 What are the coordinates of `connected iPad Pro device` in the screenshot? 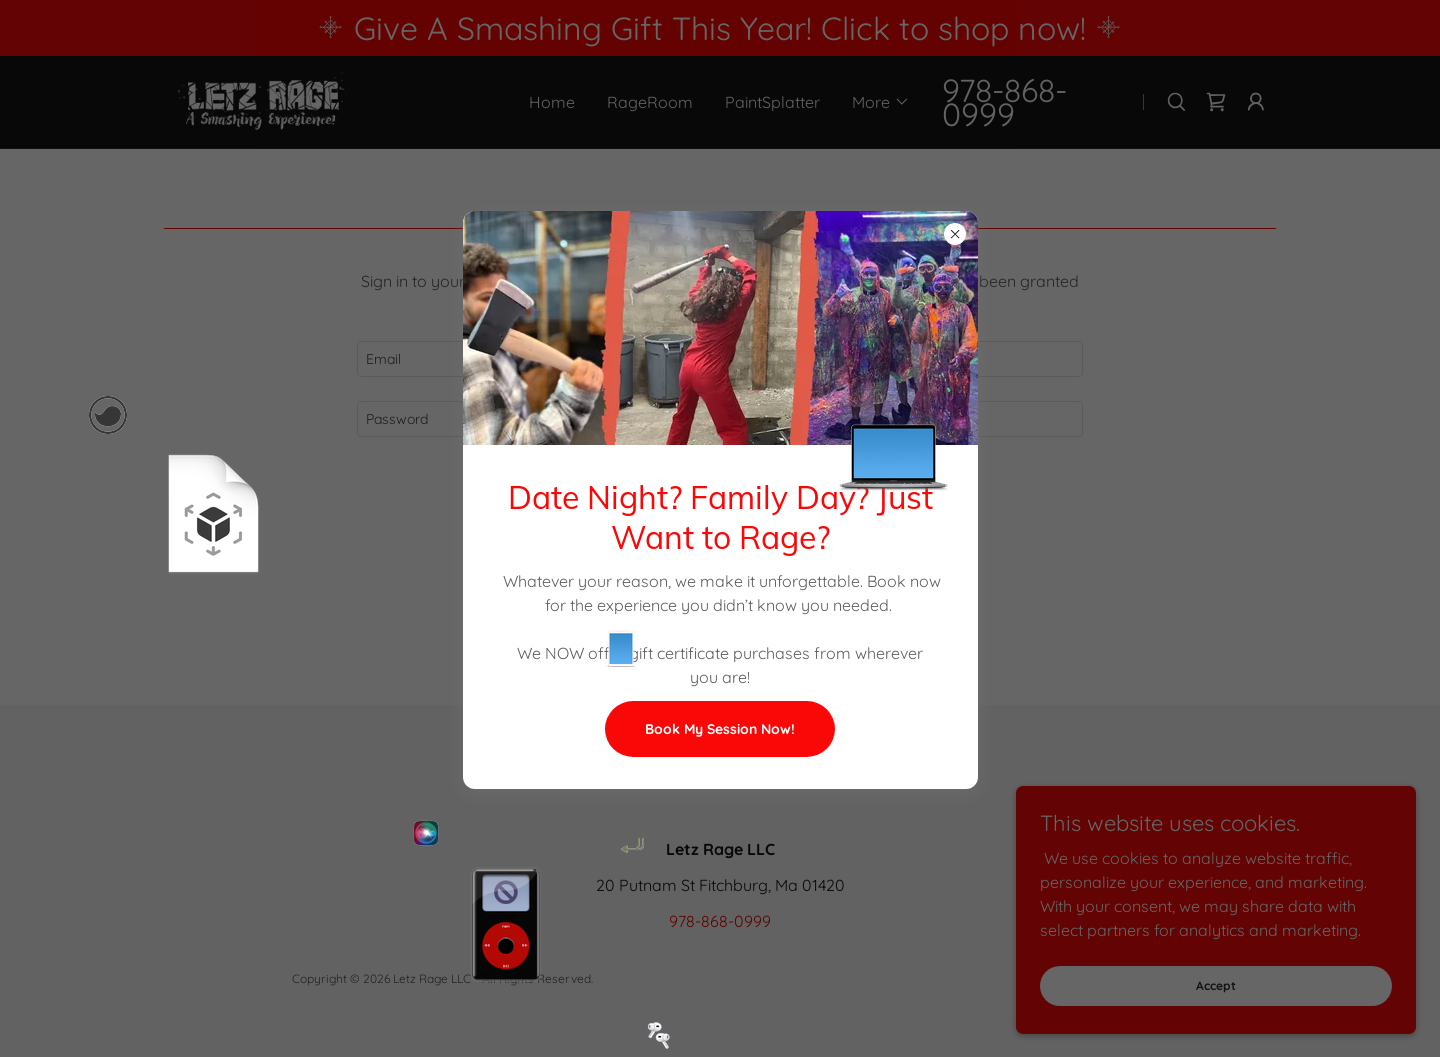 It's located at (621, 649).